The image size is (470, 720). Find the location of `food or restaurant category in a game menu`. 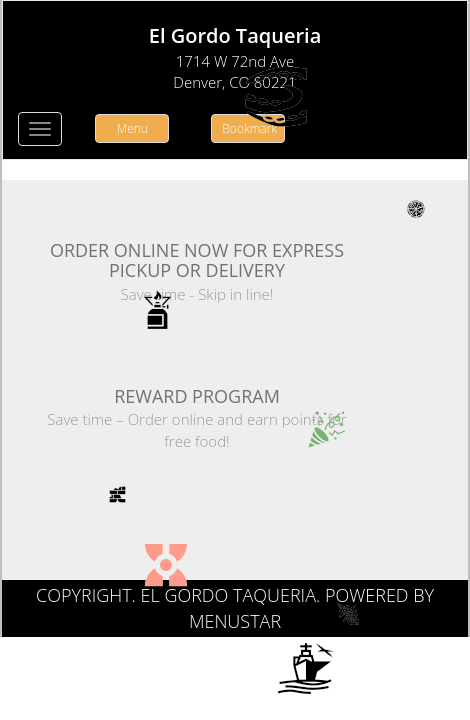

food or restaurant category in a game menu is located at coordinates (416, 209).